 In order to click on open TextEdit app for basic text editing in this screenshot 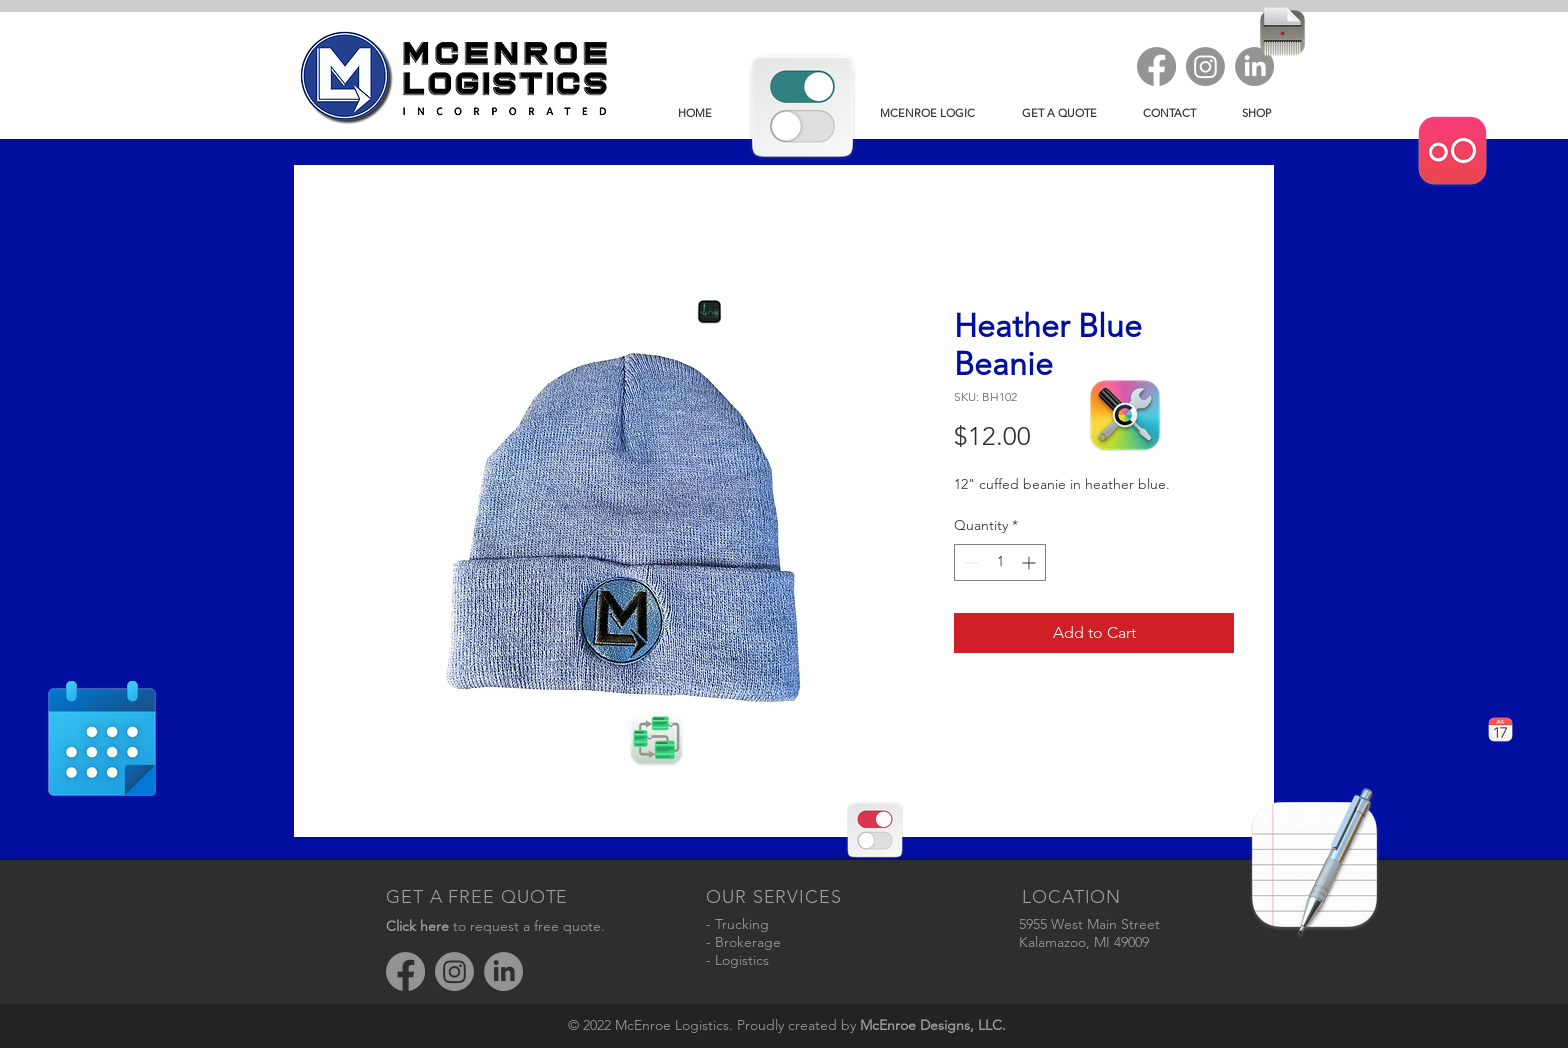, I will do `click(1314, 864)`.